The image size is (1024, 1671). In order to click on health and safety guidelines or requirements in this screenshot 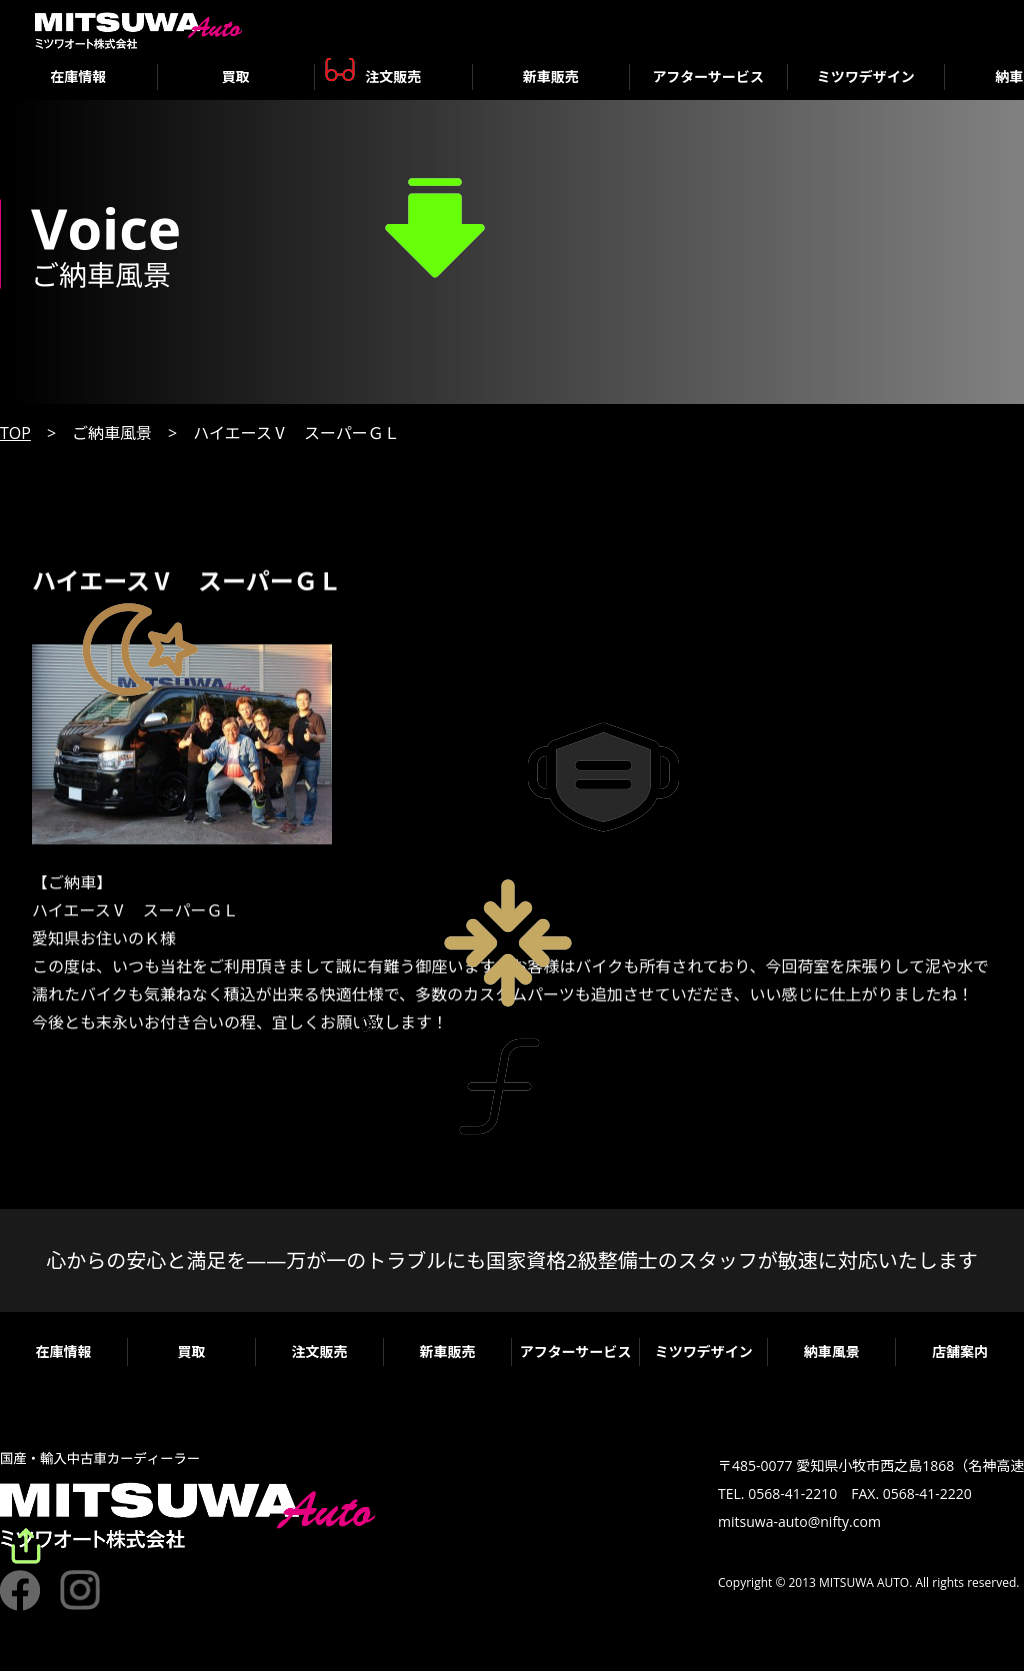, I will do `click(603, 779)`.